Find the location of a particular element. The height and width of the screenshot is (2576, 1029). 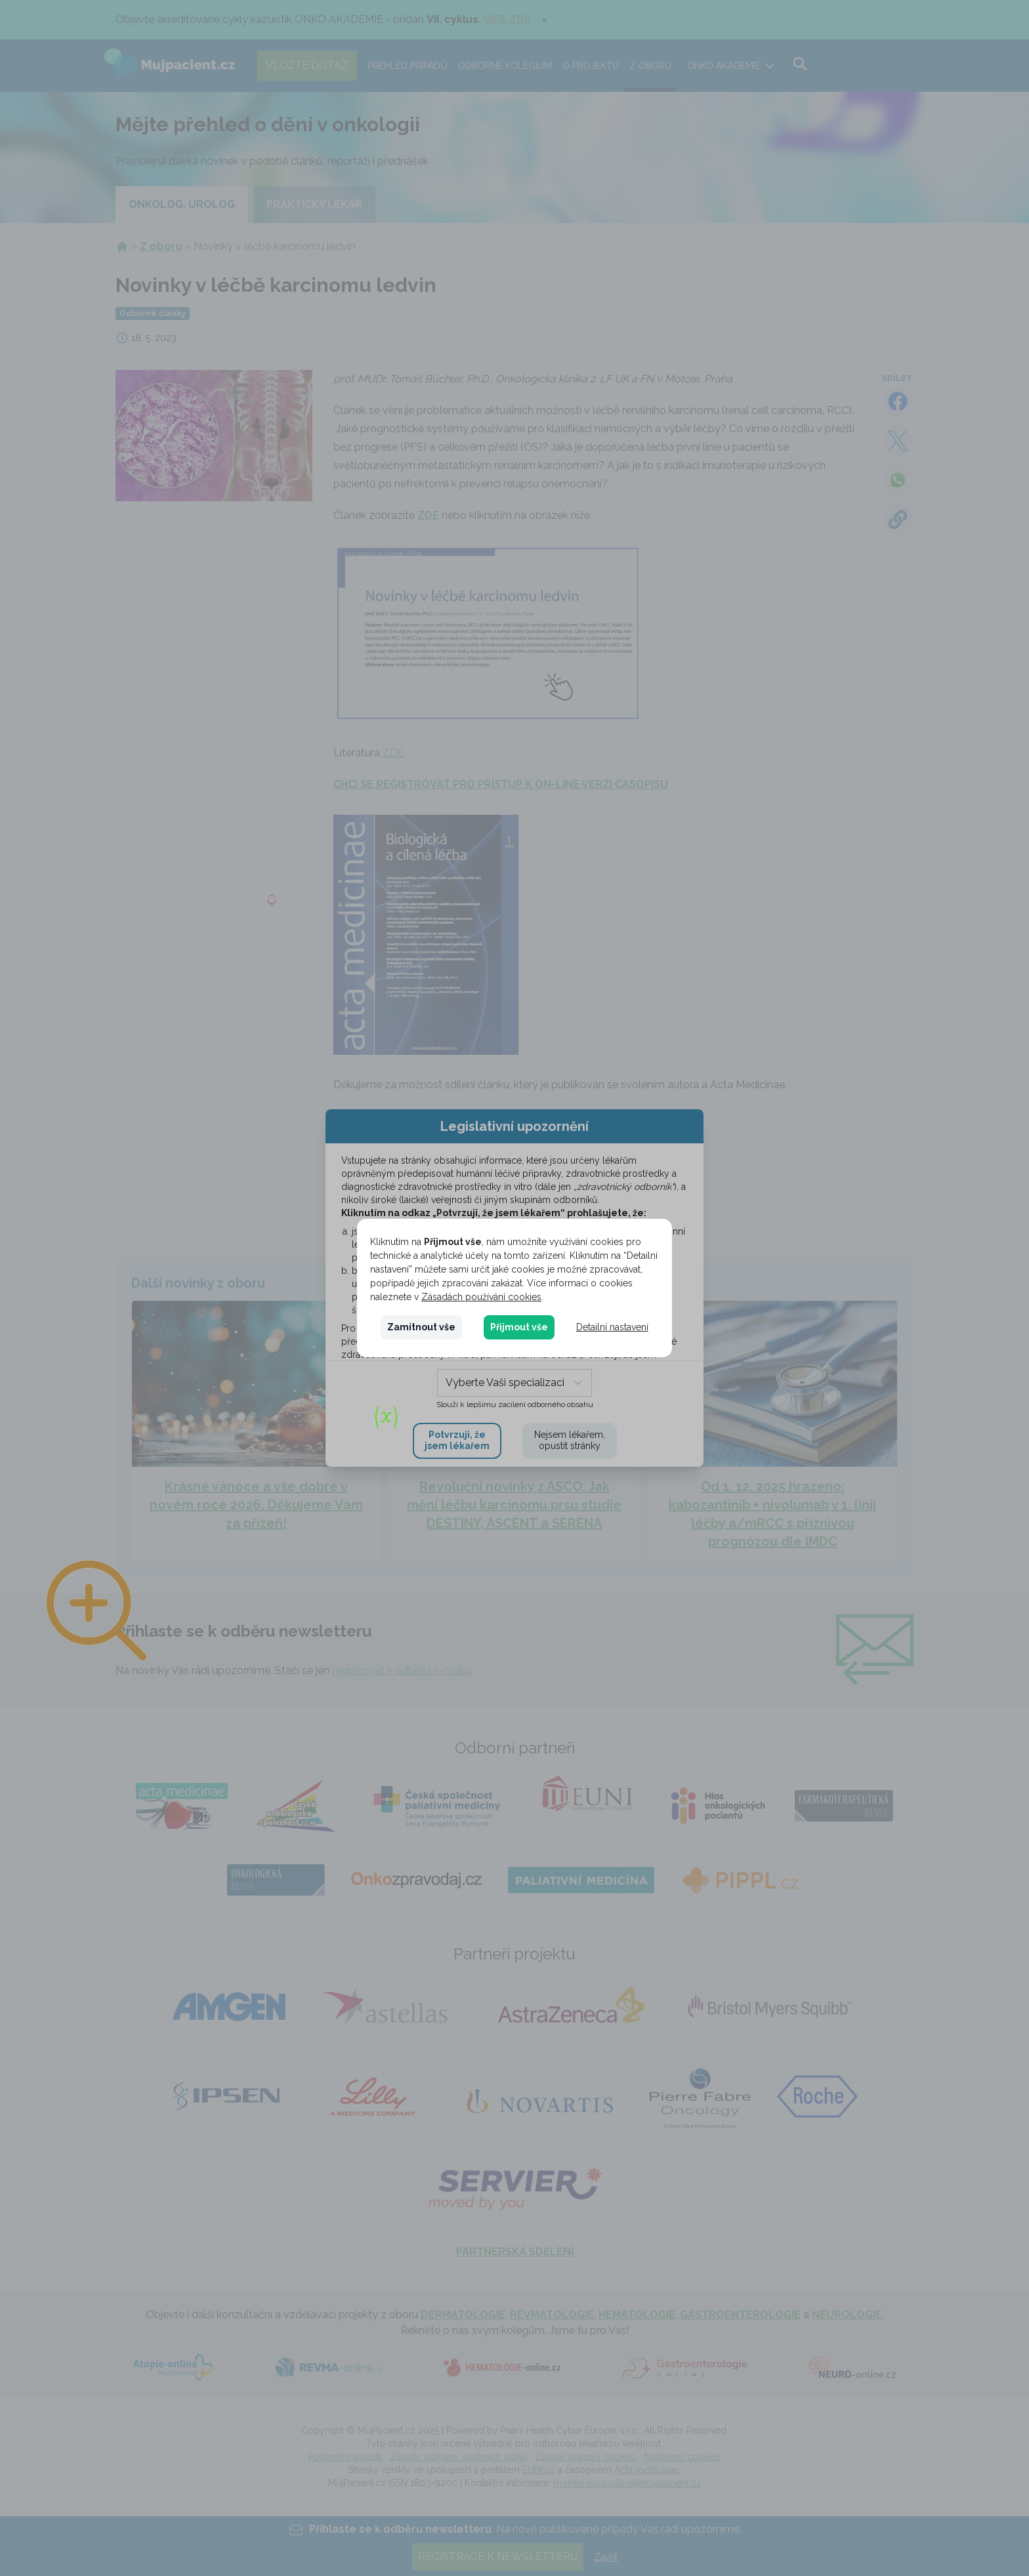

zoom in on content is located at coordinates (96, 1610).